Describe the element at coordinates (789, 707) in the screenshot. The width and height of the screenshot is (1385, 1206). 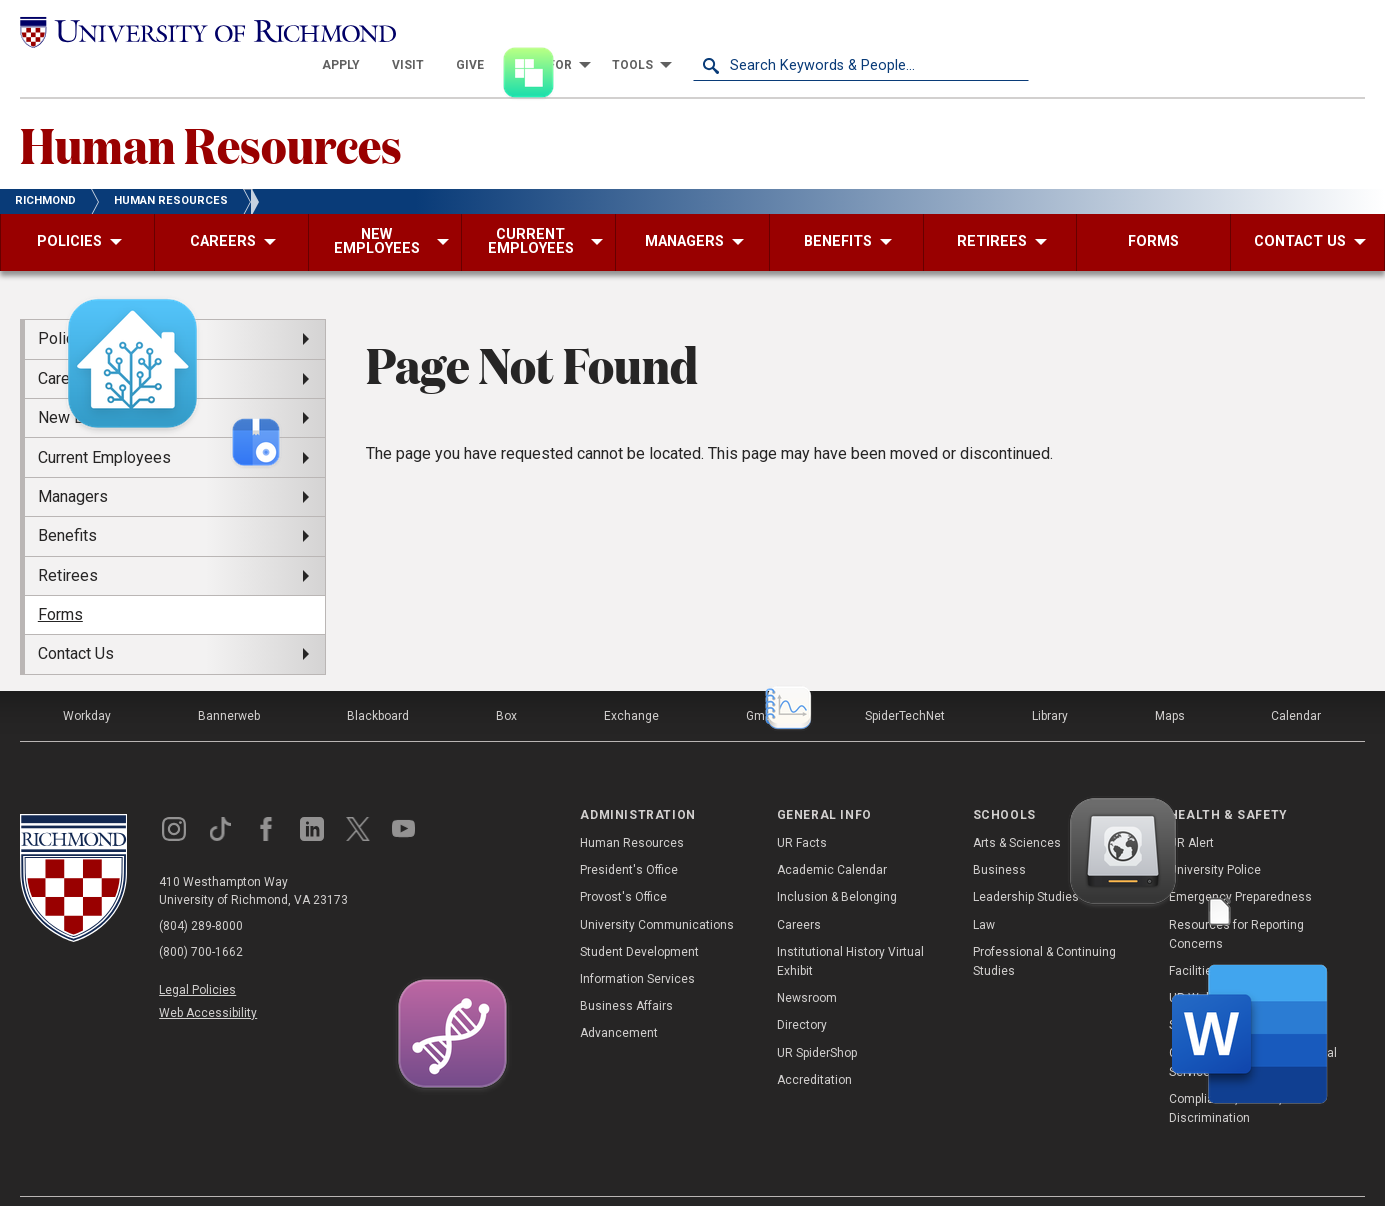
I see `open Graphs app for data visualization` at that location.